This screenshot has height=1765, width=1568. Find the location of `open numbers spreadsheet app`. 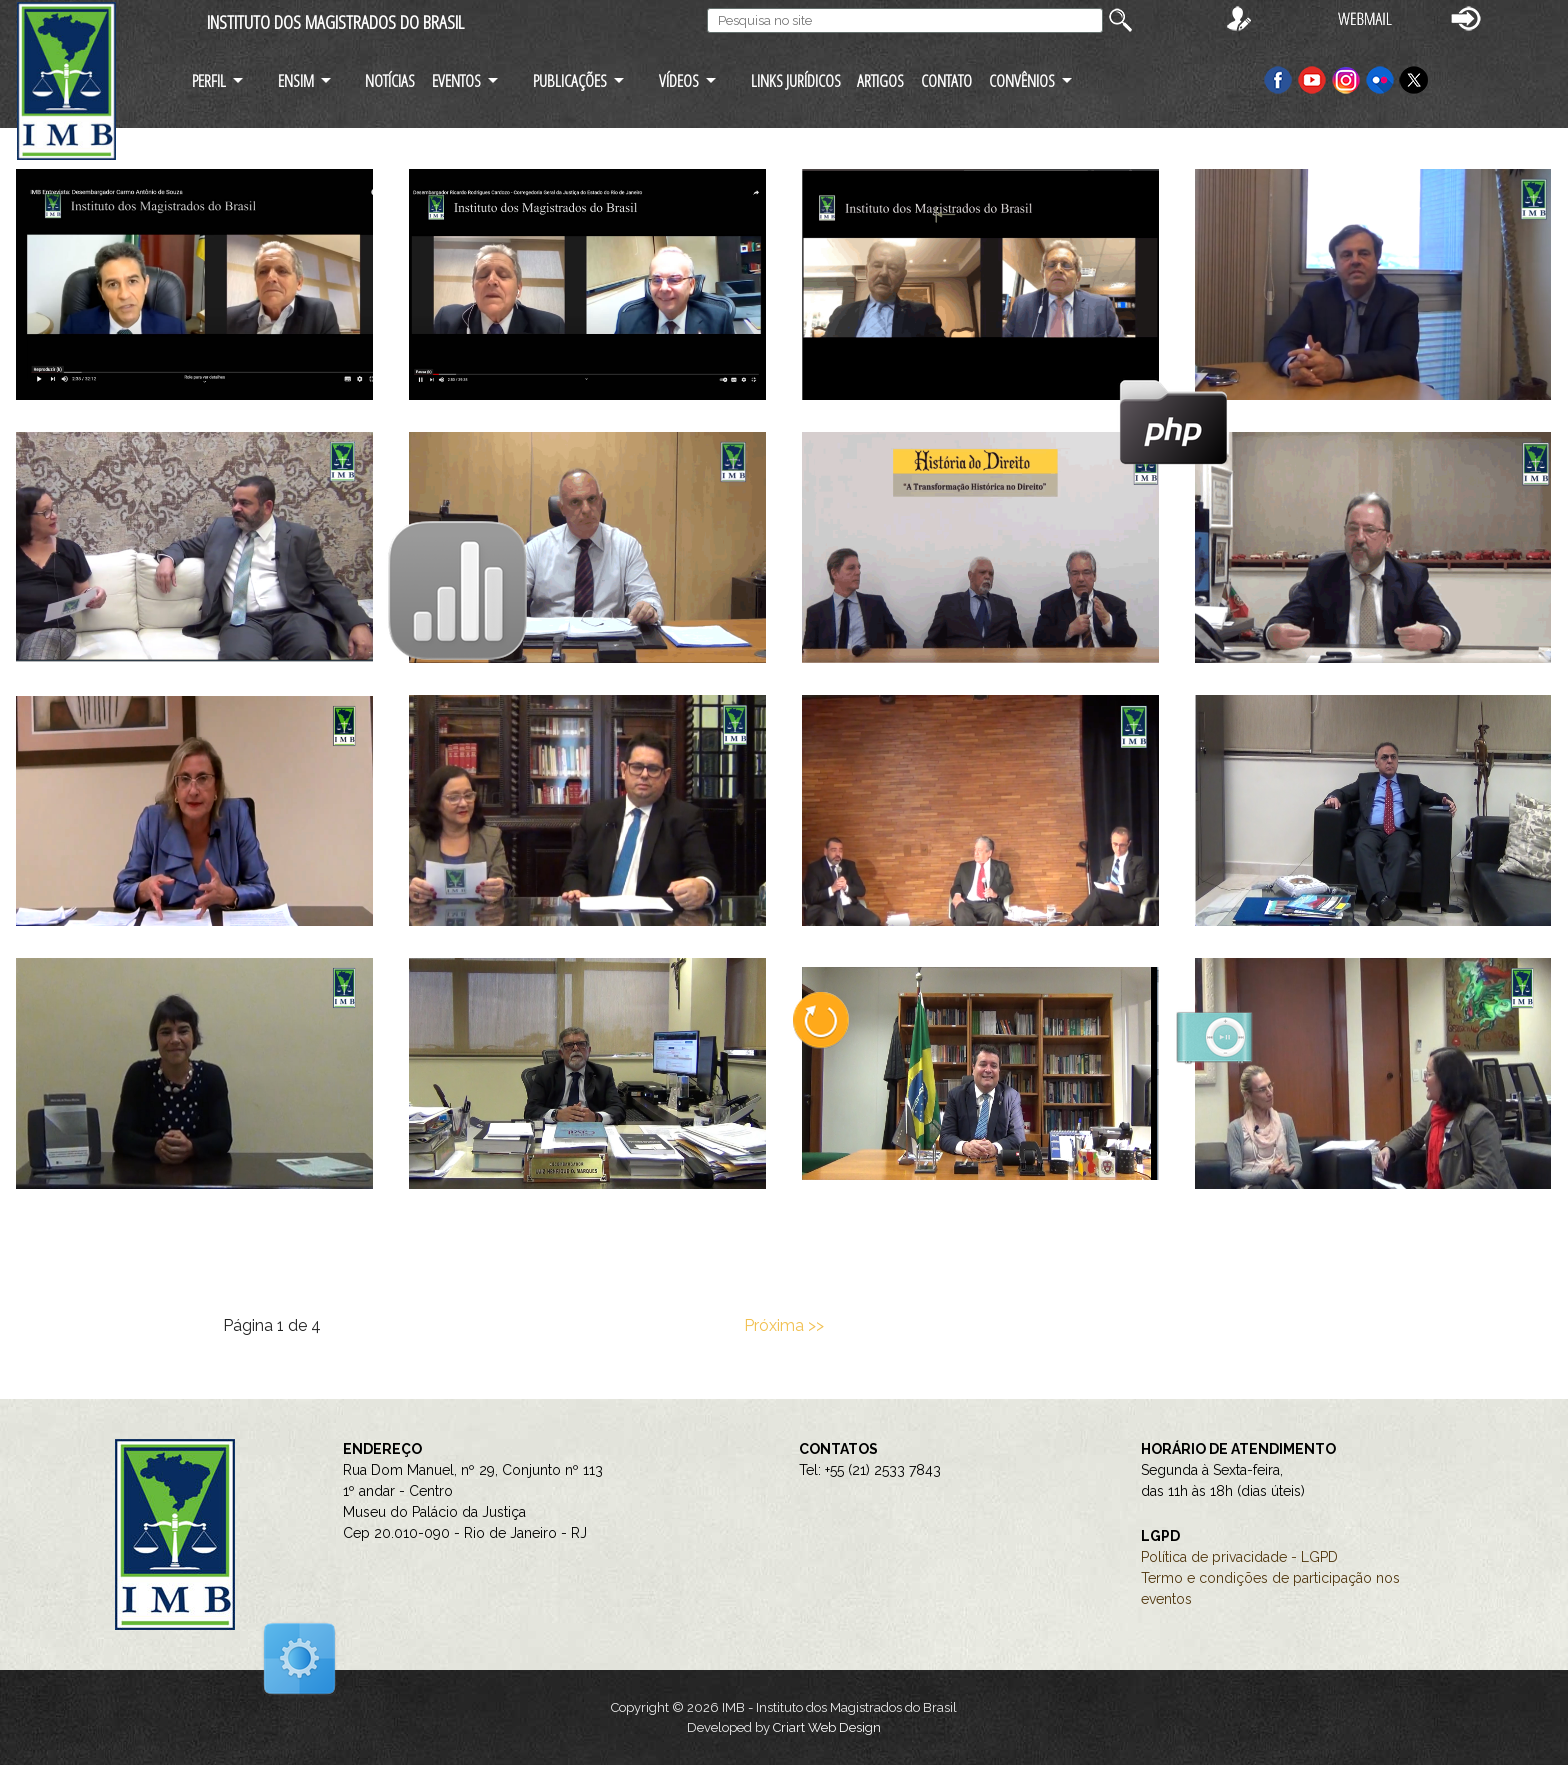

open numbers spreadsheet app is located at coordinates (457, 590).